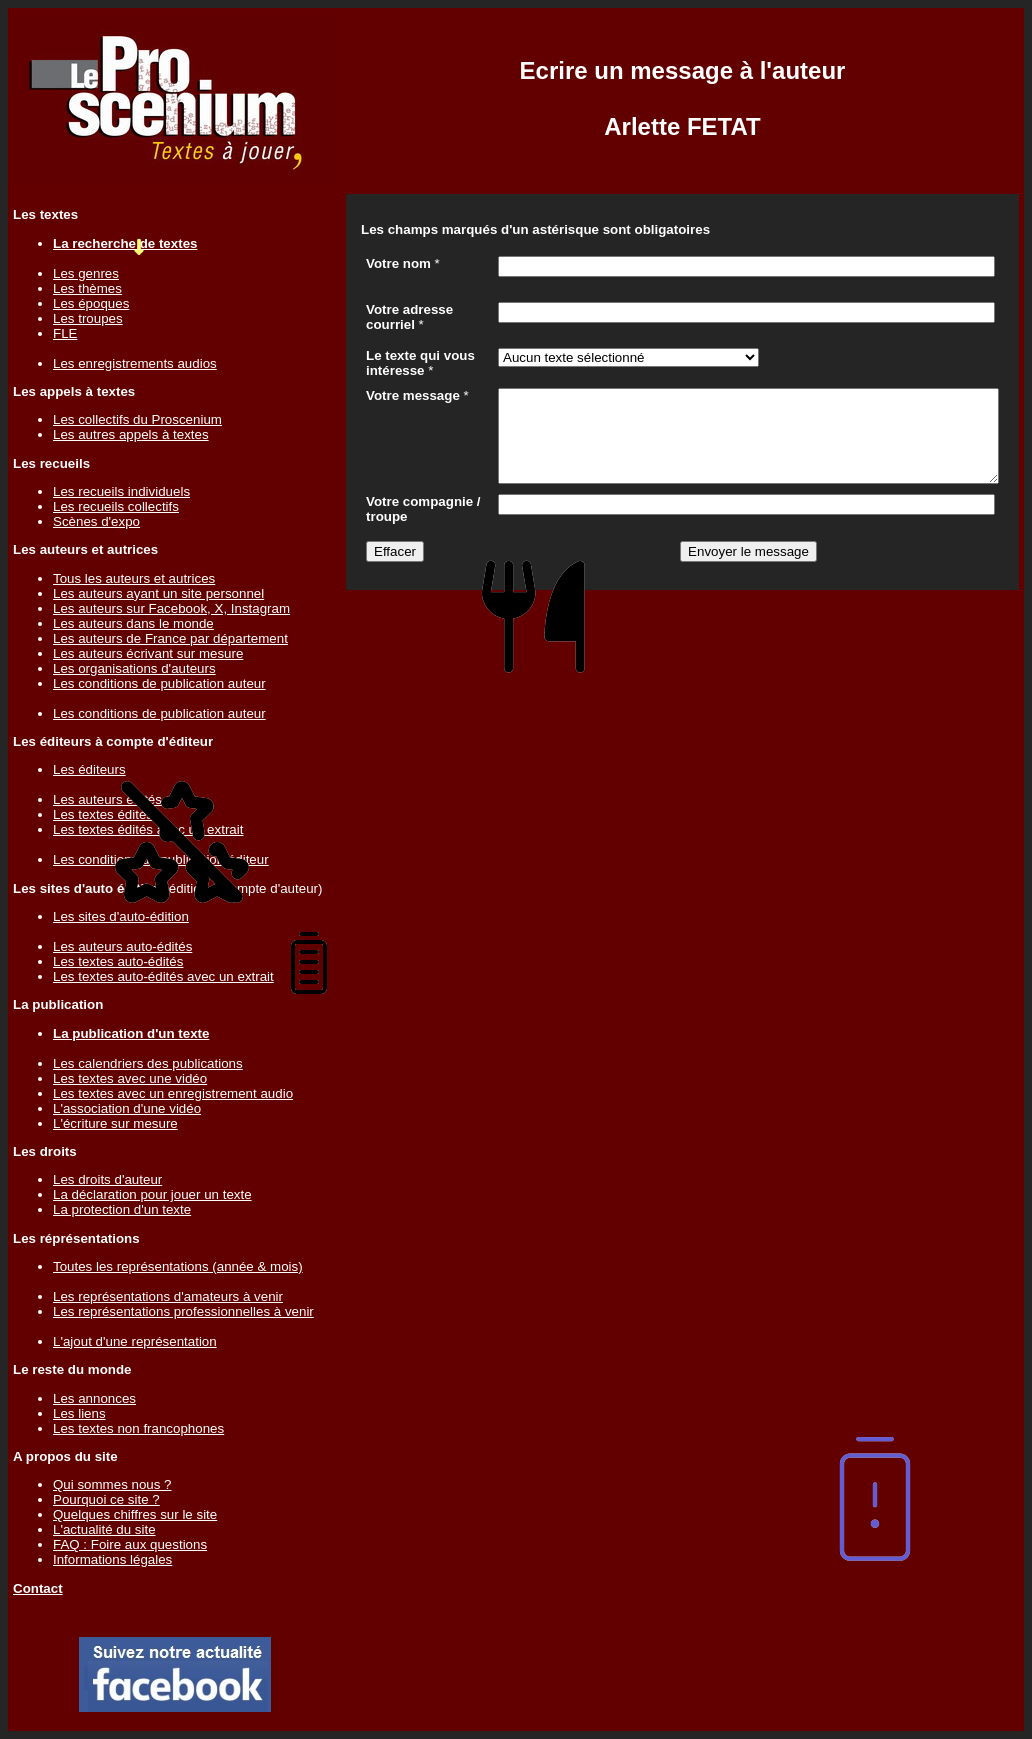 This screenshot has width=1032, height=1739. What do you see at coordinates (182, 842) in the screenshot?
I see `disable star ratings or reviews` at bounding box center [182, 842].